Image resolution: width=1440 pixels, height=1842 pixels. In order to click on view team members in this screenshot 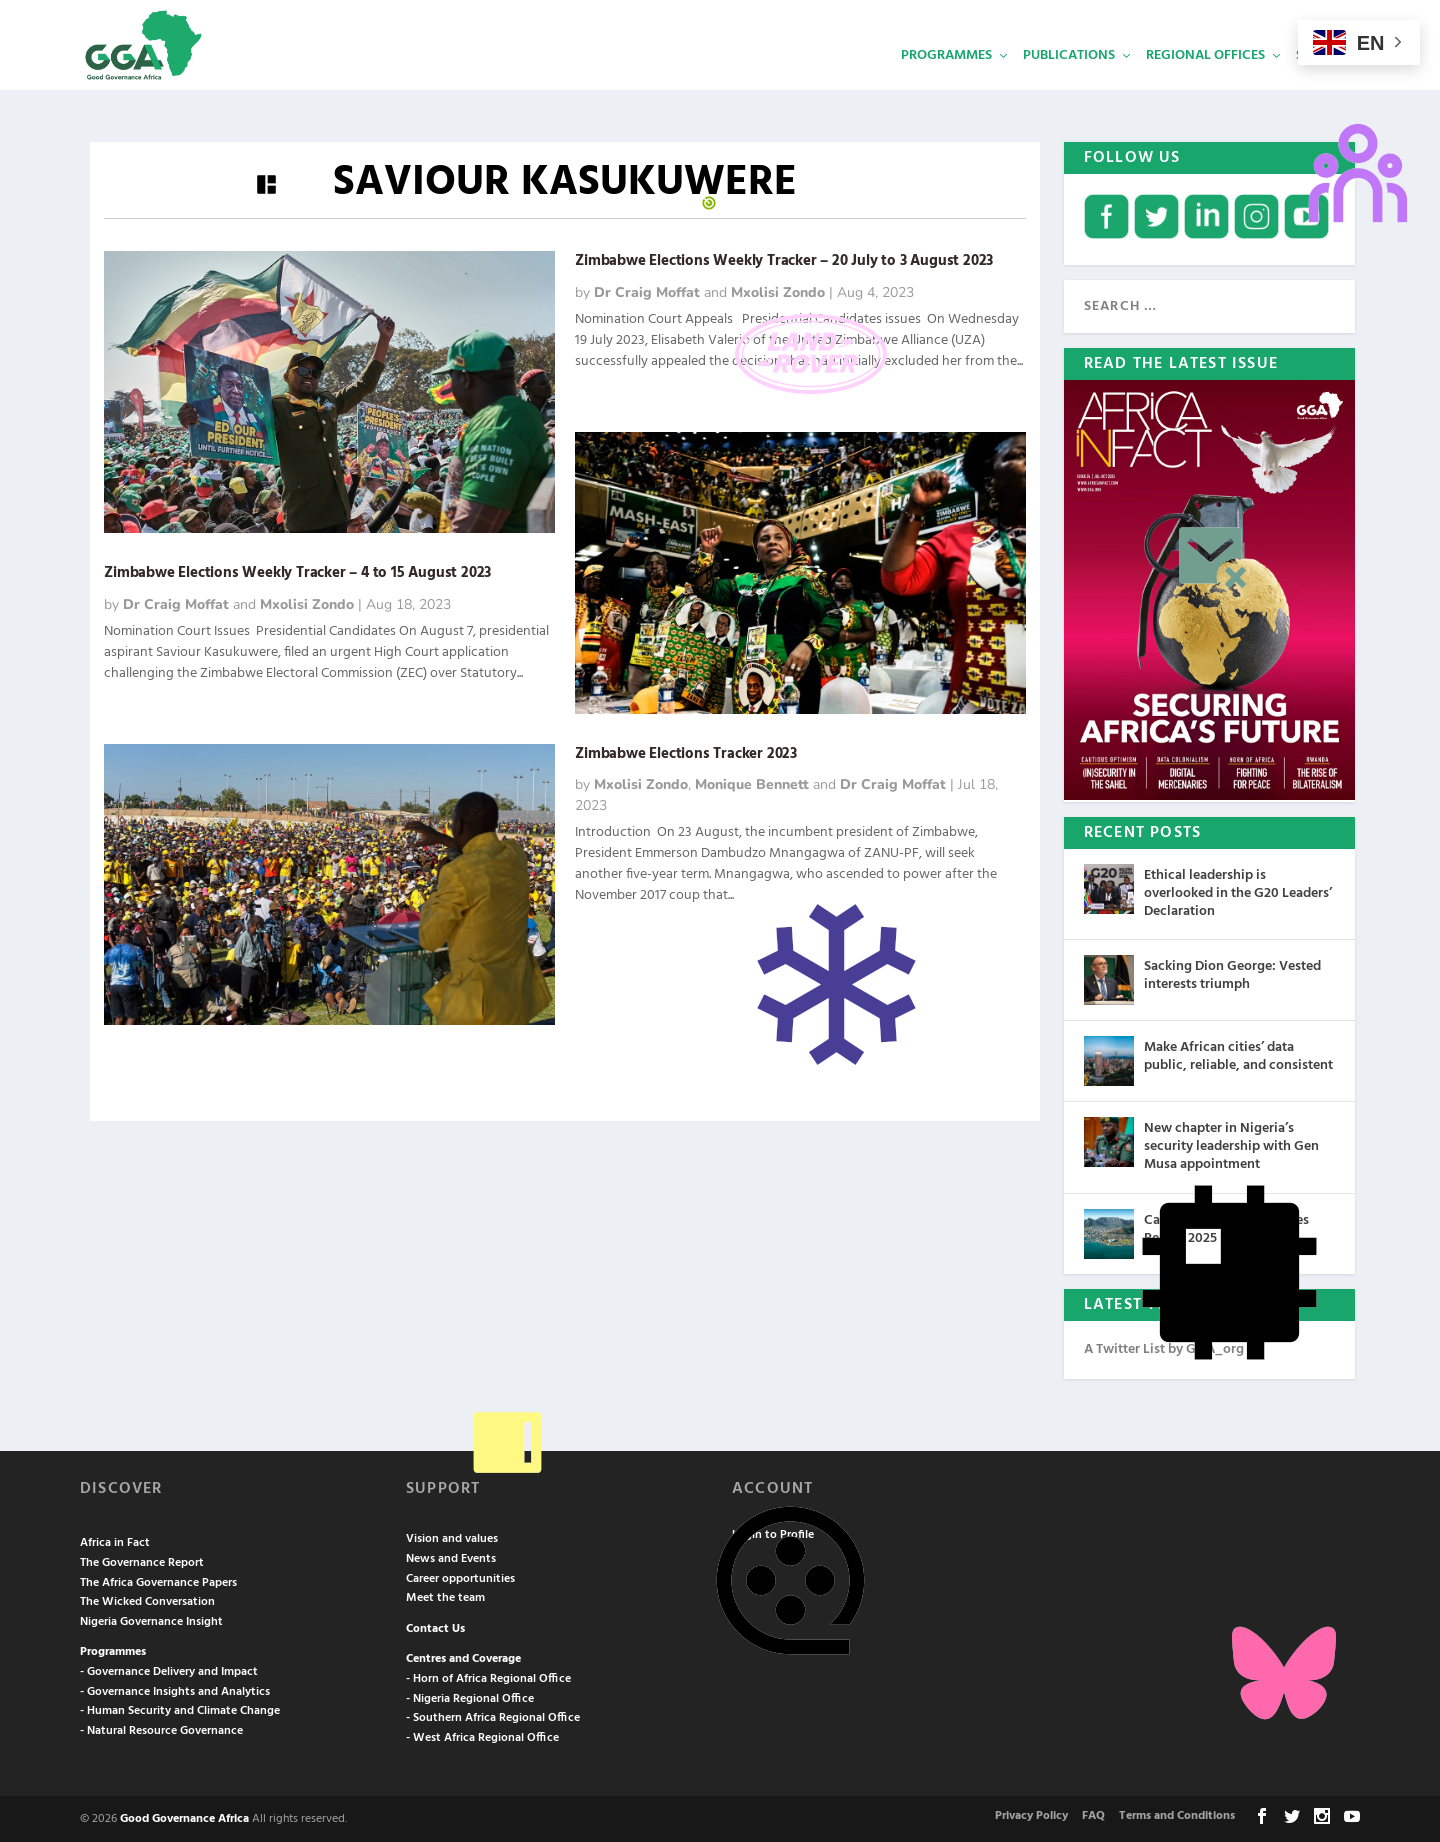, I will do `click(1358, 173)`.